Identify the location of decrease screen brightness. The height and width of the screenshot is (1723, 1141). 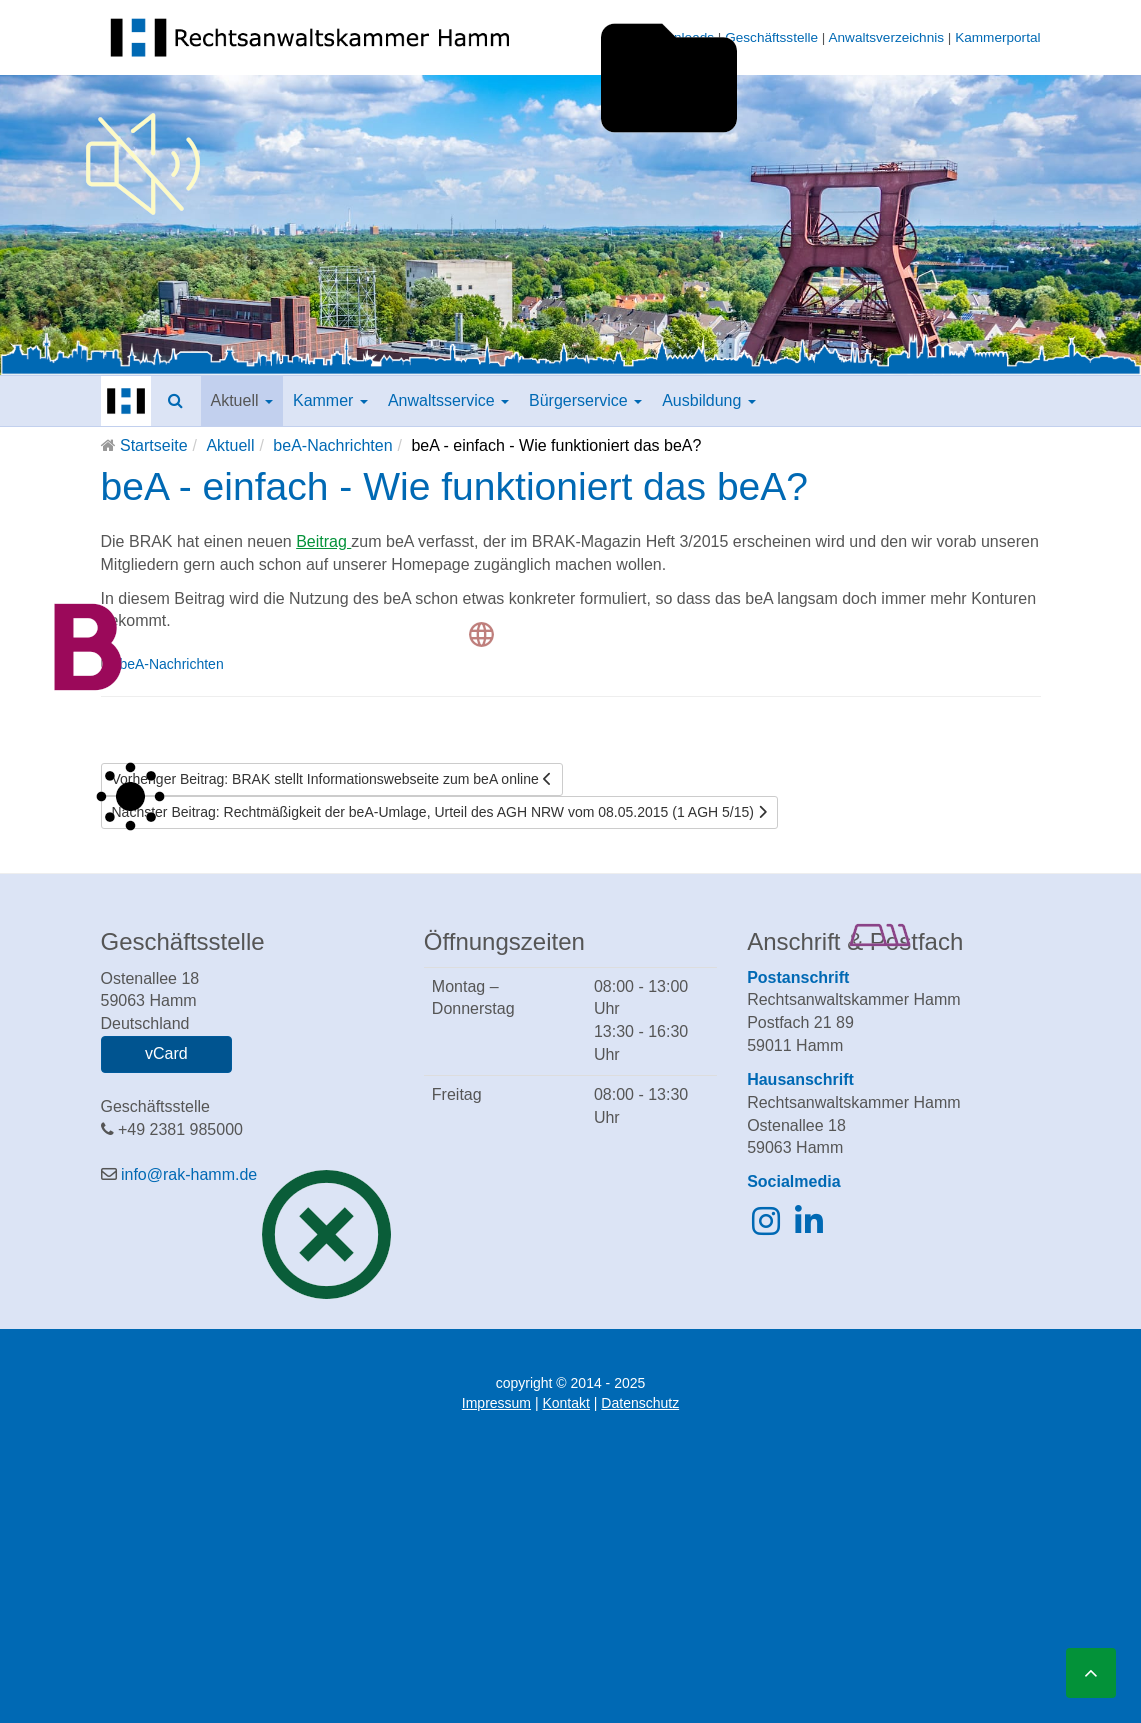
(130, 796).